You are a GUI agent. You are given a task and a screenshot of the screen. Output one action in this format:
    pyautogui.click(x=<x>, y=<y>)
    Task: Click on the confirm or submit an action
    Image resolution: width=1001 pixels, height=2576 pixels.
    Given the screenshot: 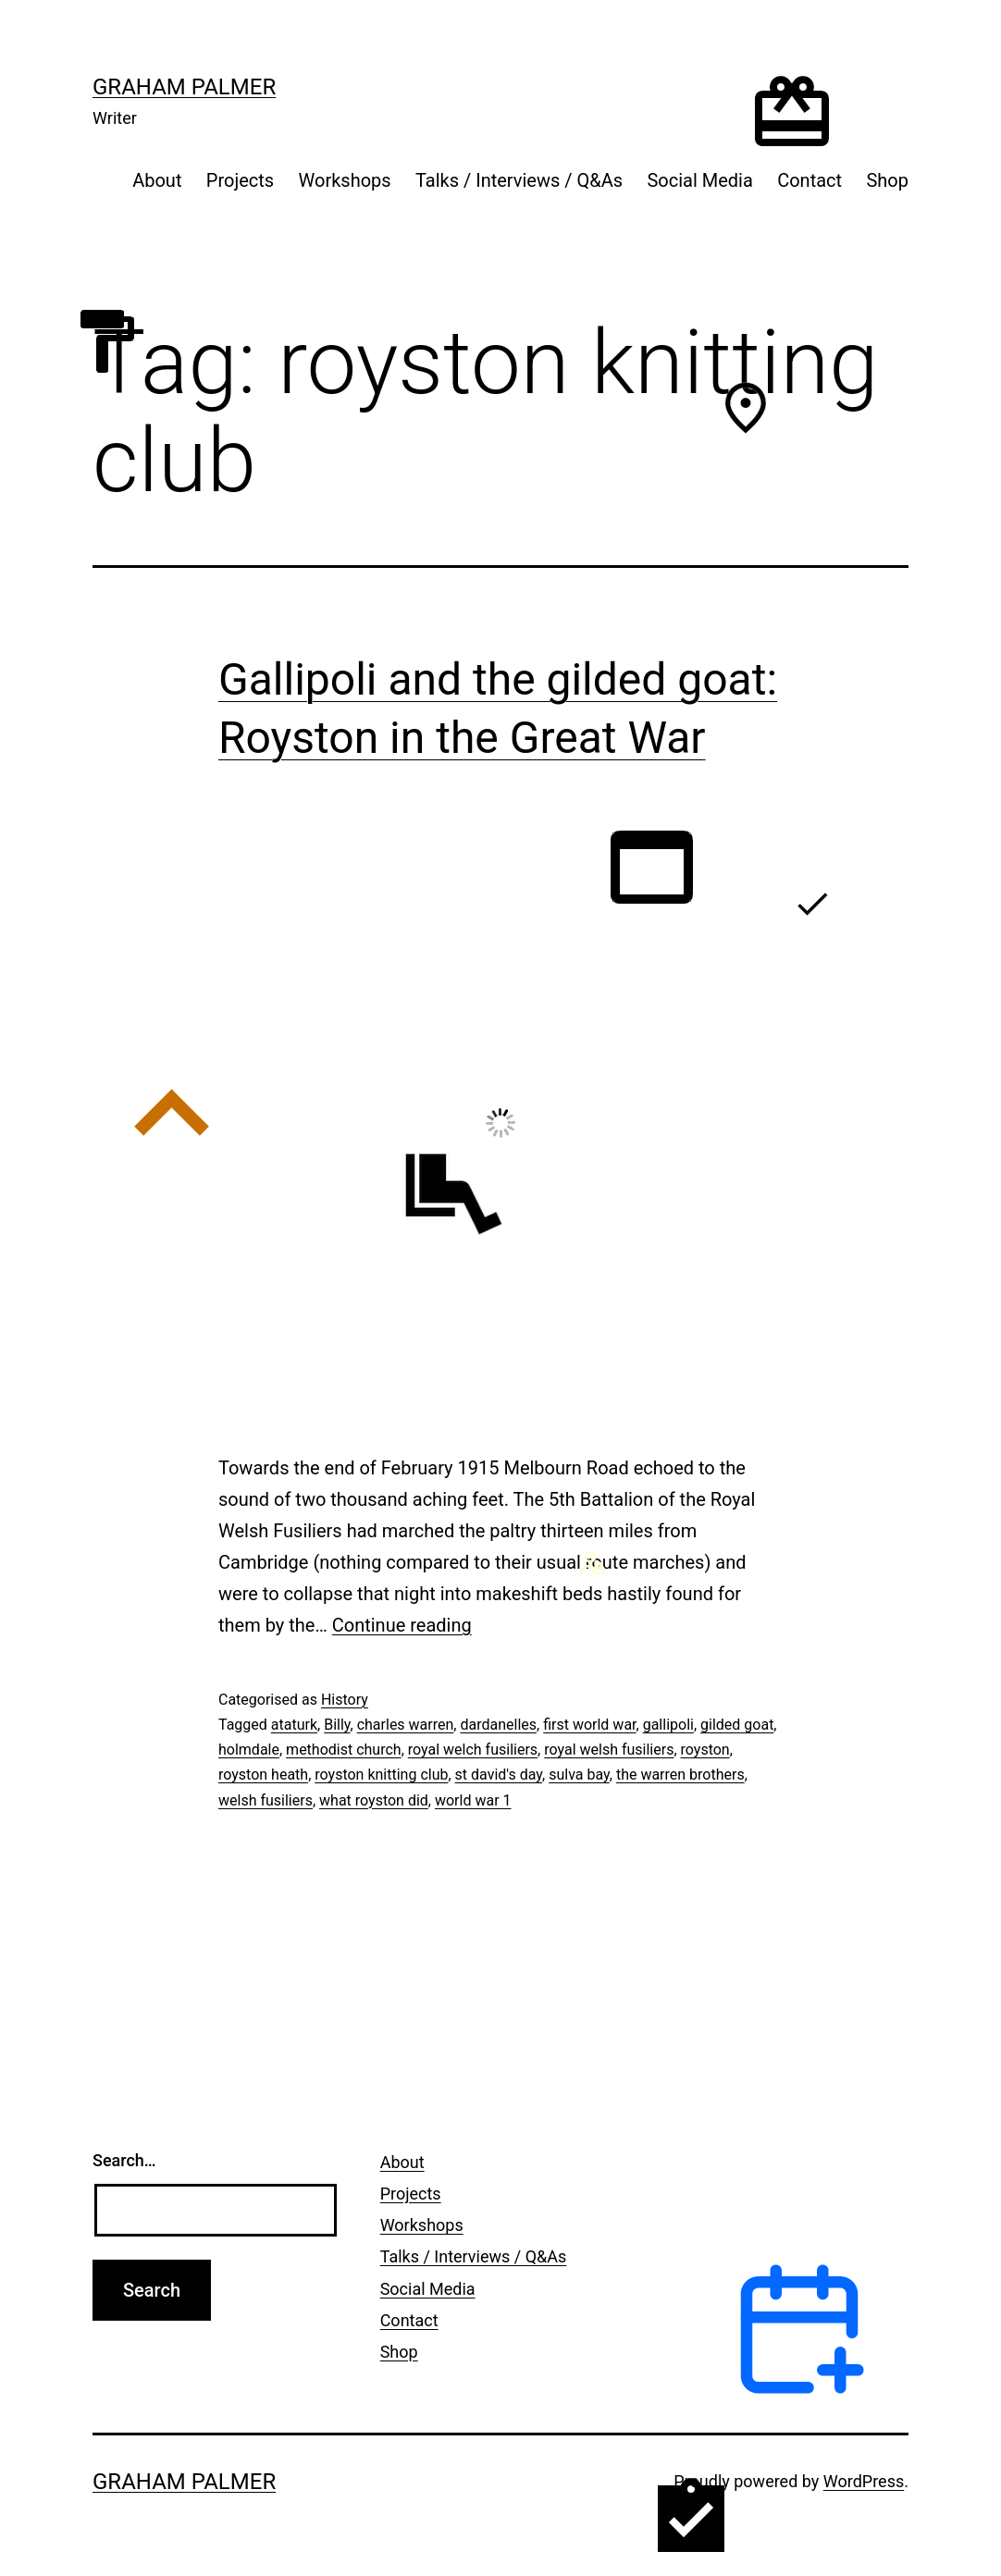 What is the action you would take?
    pyautogui.click(x=812, y=904)
    